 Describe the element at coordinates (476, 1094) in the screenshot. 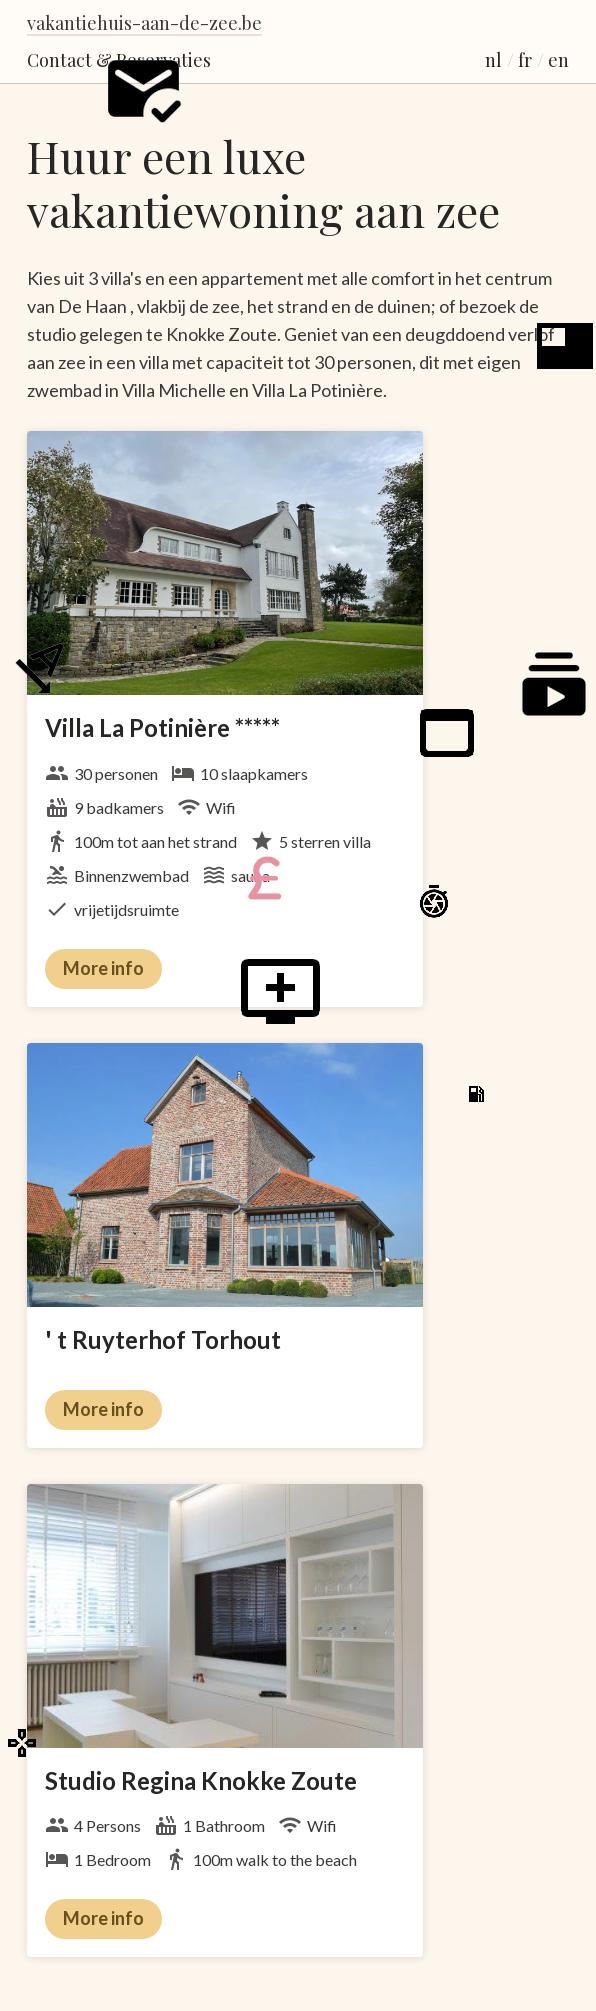

I see `find nearby gas stations` at that location.